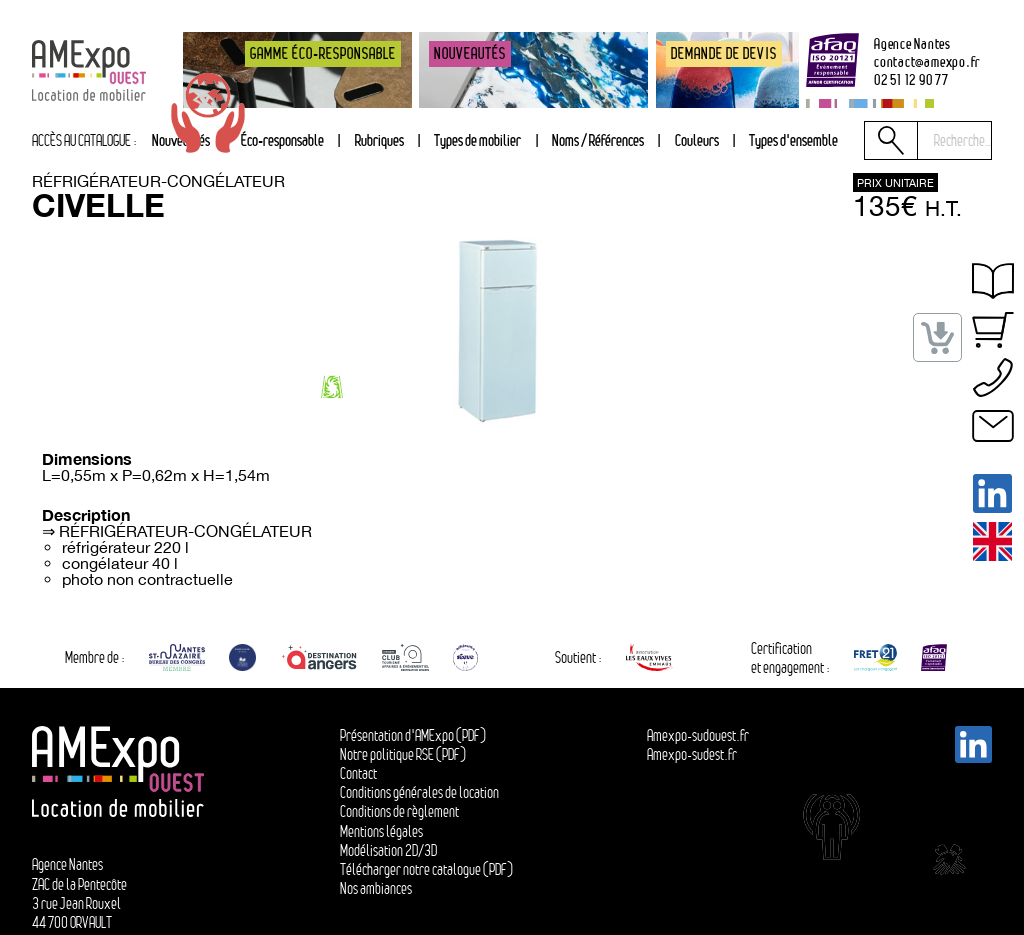 The height and width of the screenshot is (935, 1024). Describe the element at coordinates (208, 113) in the screenshot. I see `view environmental or sustainability features` at that location.